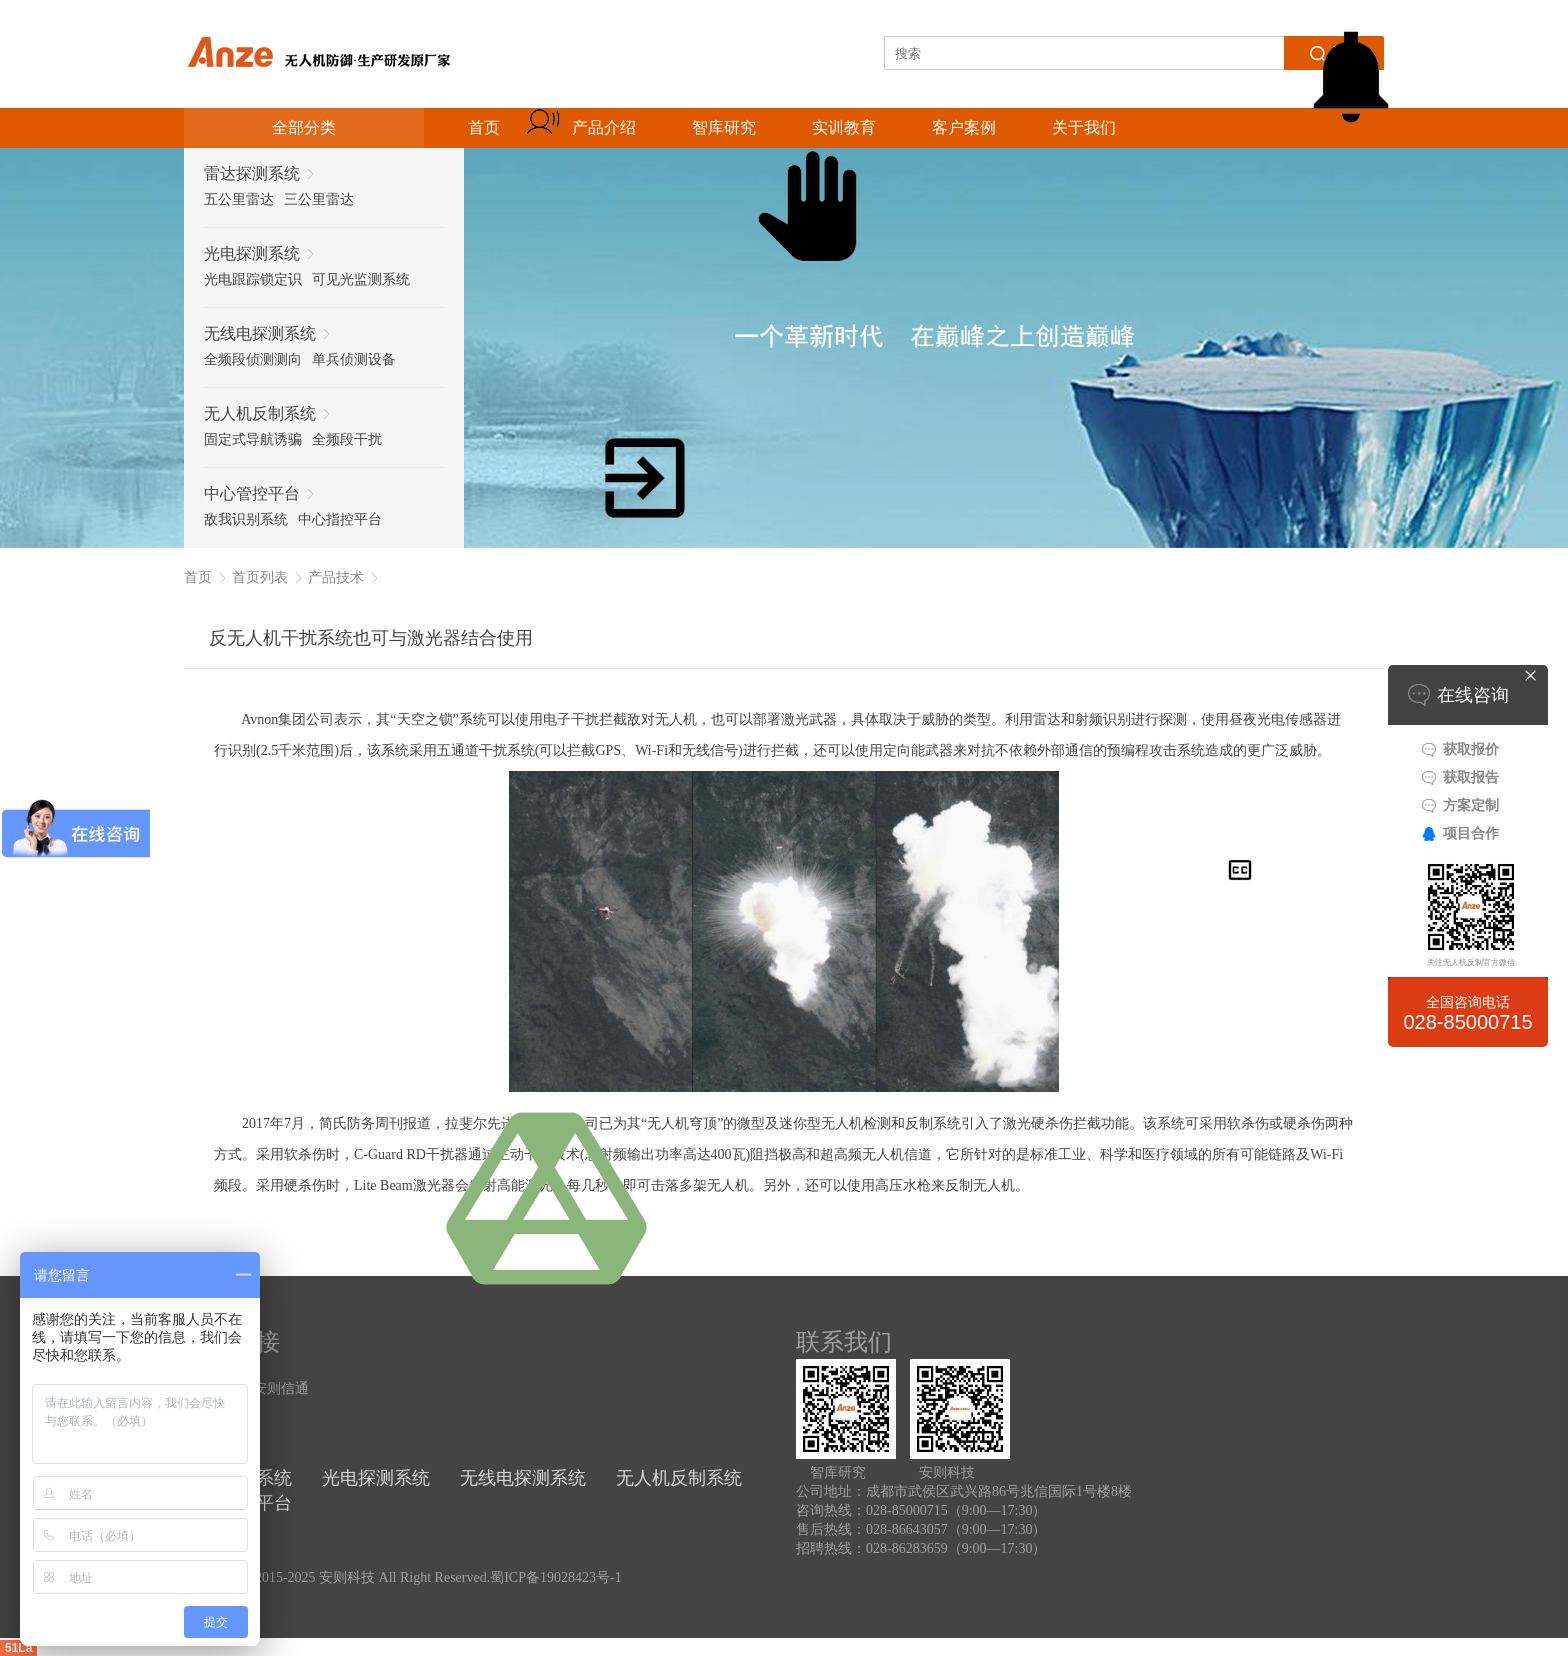 This screenshot has width=1568, height=1656. I want to click on view your notifications, so click(1351, 76).